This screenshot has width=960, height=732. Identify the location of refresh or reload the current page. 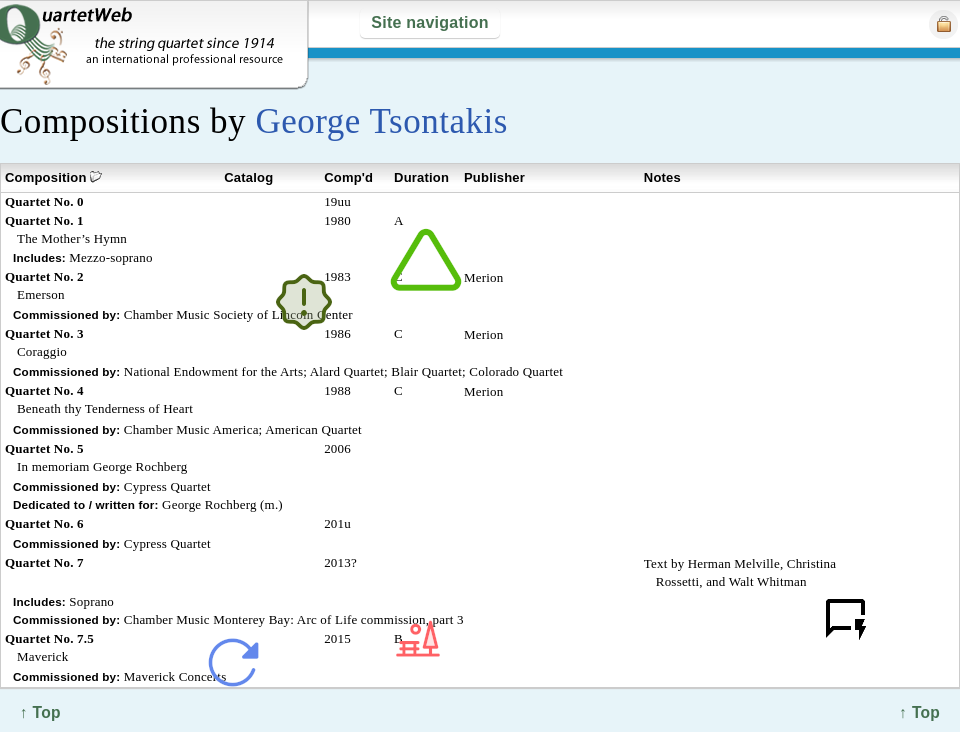
(234, 662).